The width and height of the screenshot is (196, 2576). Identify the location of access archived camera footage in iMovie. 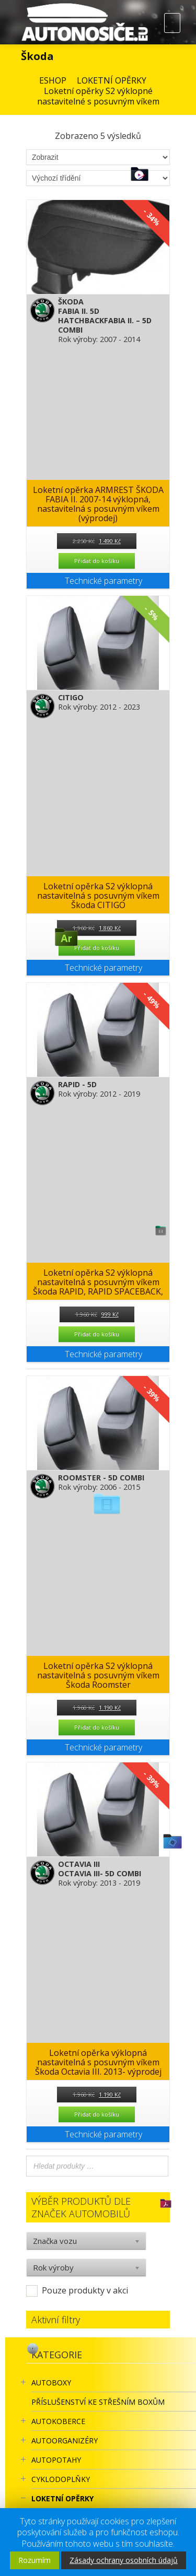
(32, 2348).